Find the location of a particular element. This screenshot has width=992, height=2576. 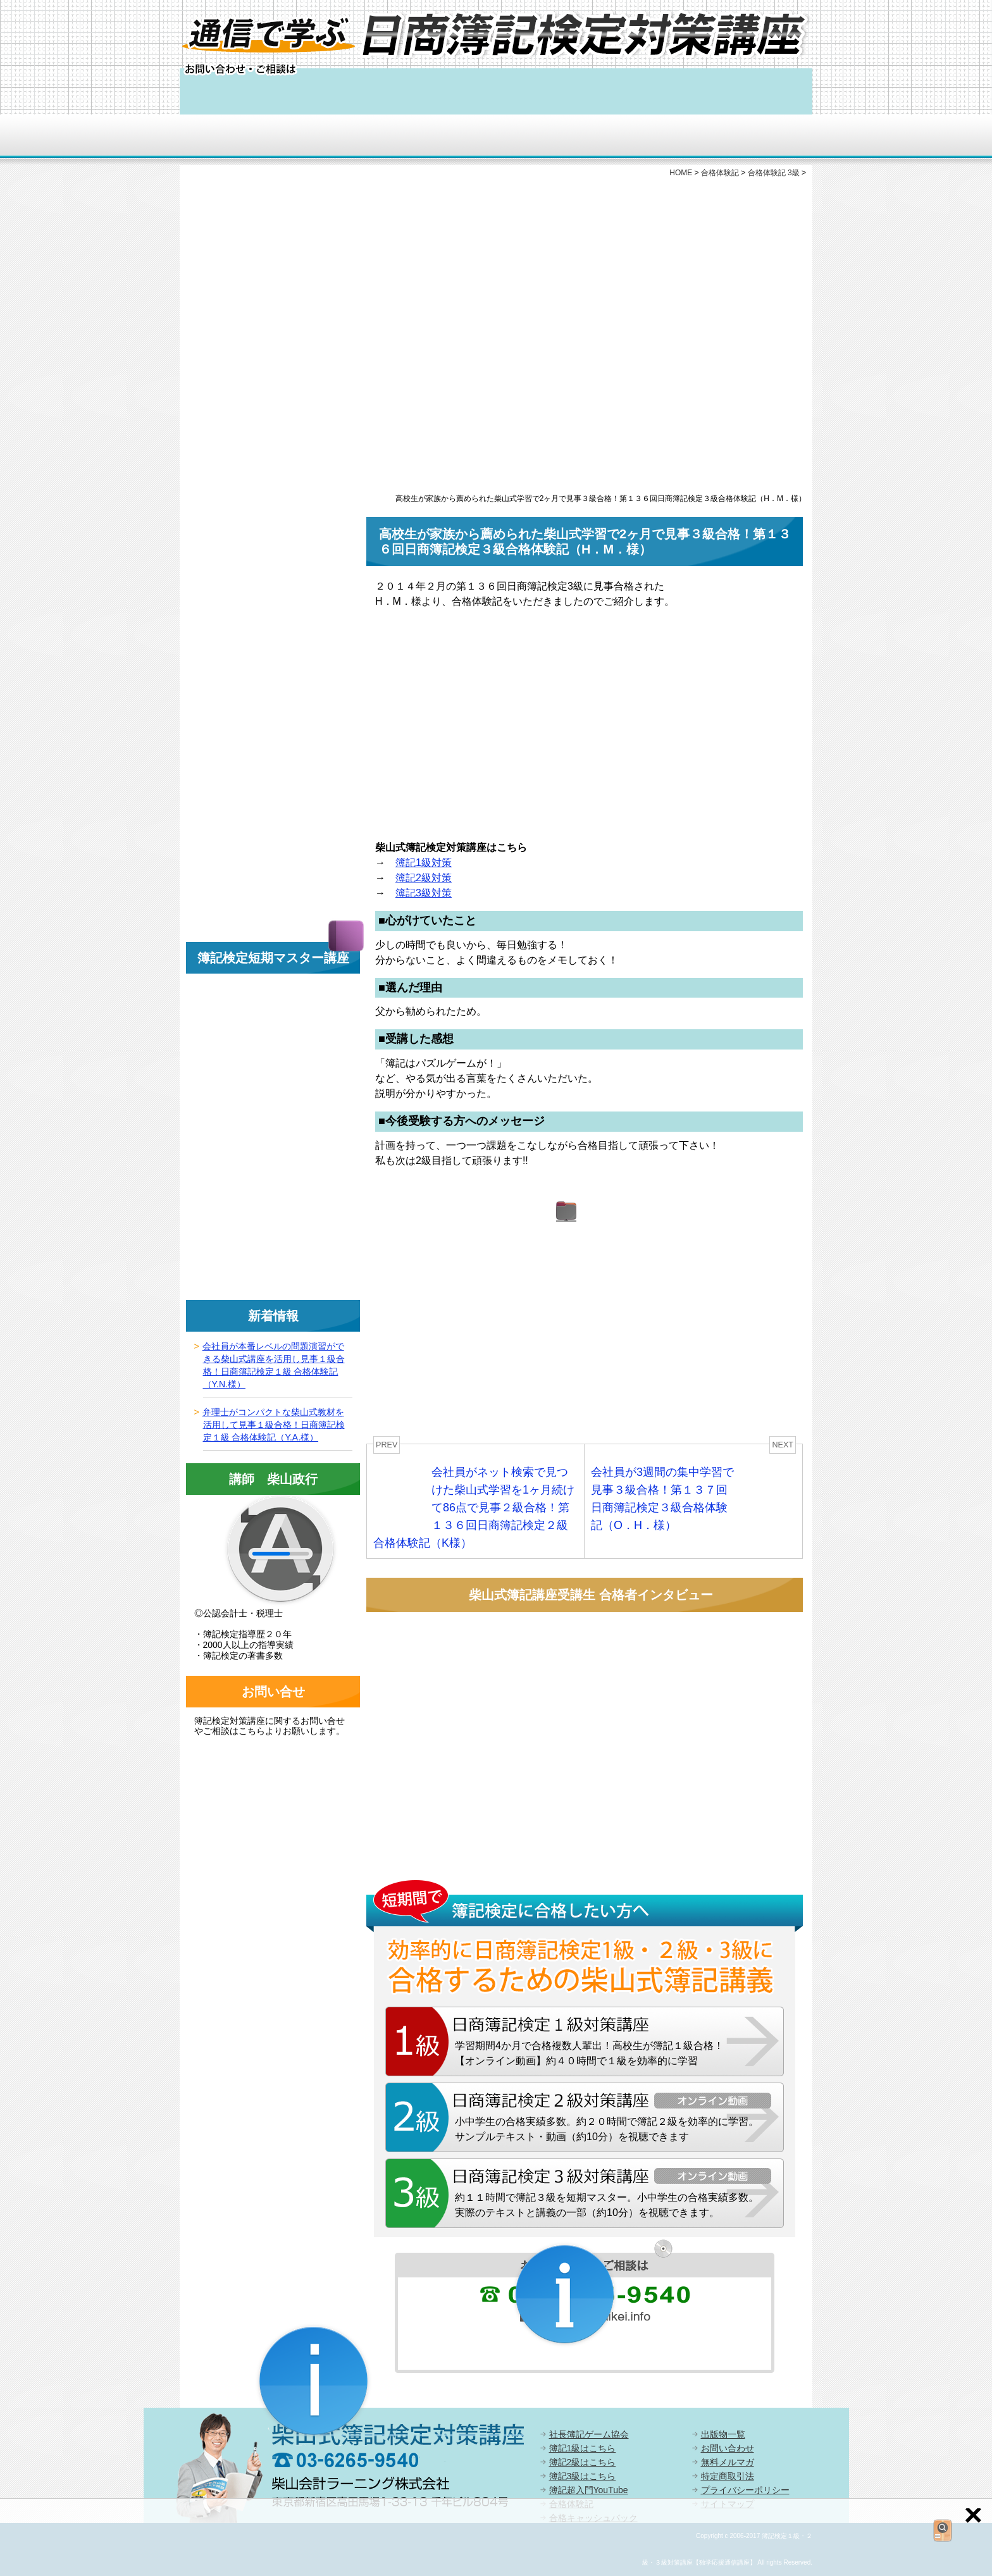

resolving package dependencies is located at coordinates (943, 2530).